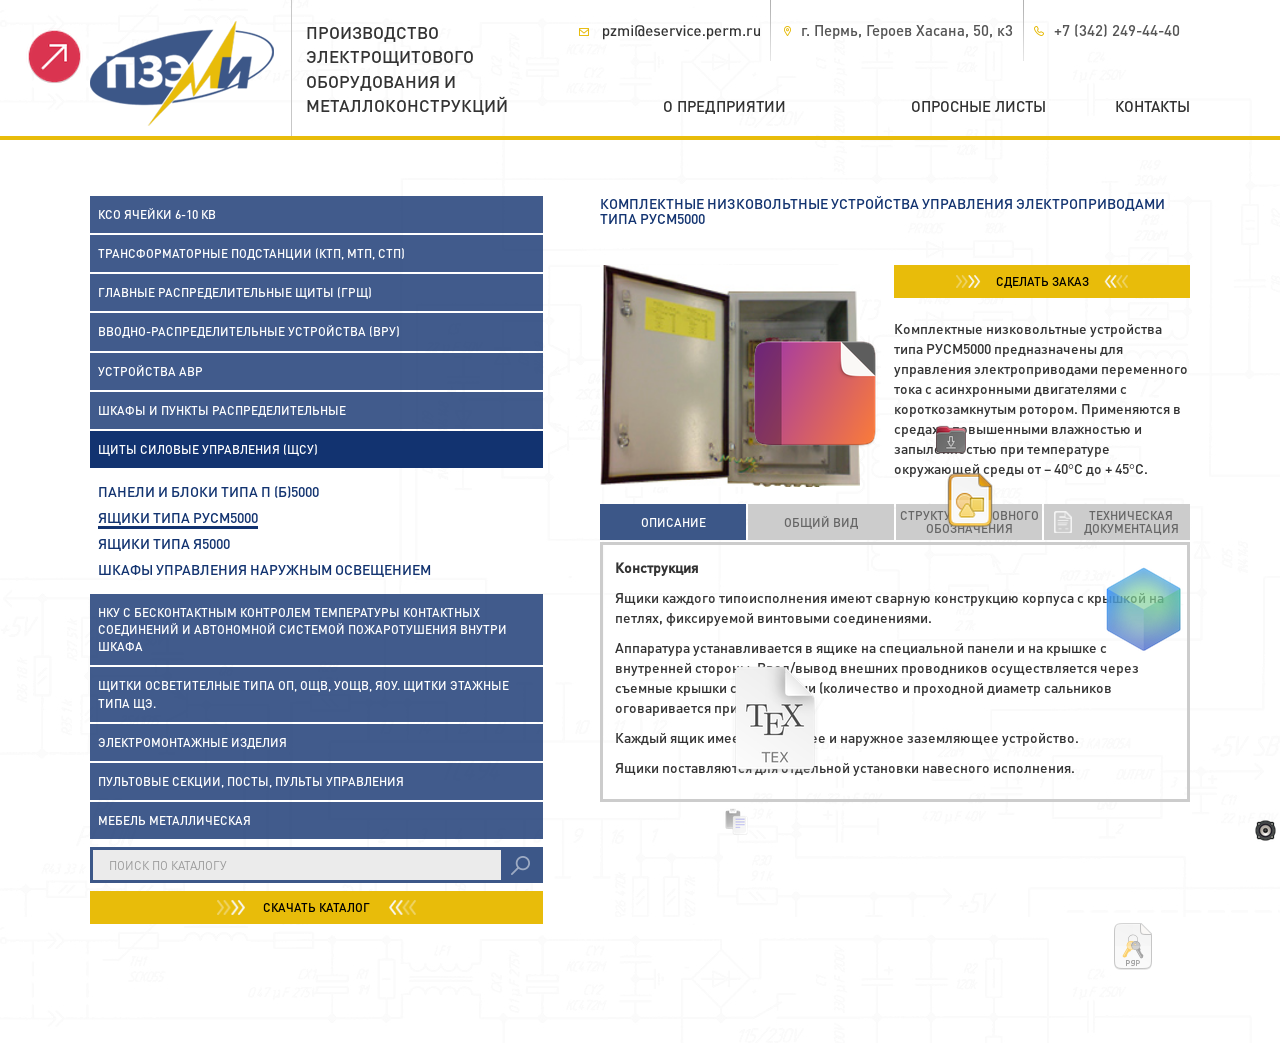 The width and height of the screenshot is (1280, 1043). Describe the element at coordinates (970, 500) in the screenshot. I see `open an opendocument graphics file` at that location.